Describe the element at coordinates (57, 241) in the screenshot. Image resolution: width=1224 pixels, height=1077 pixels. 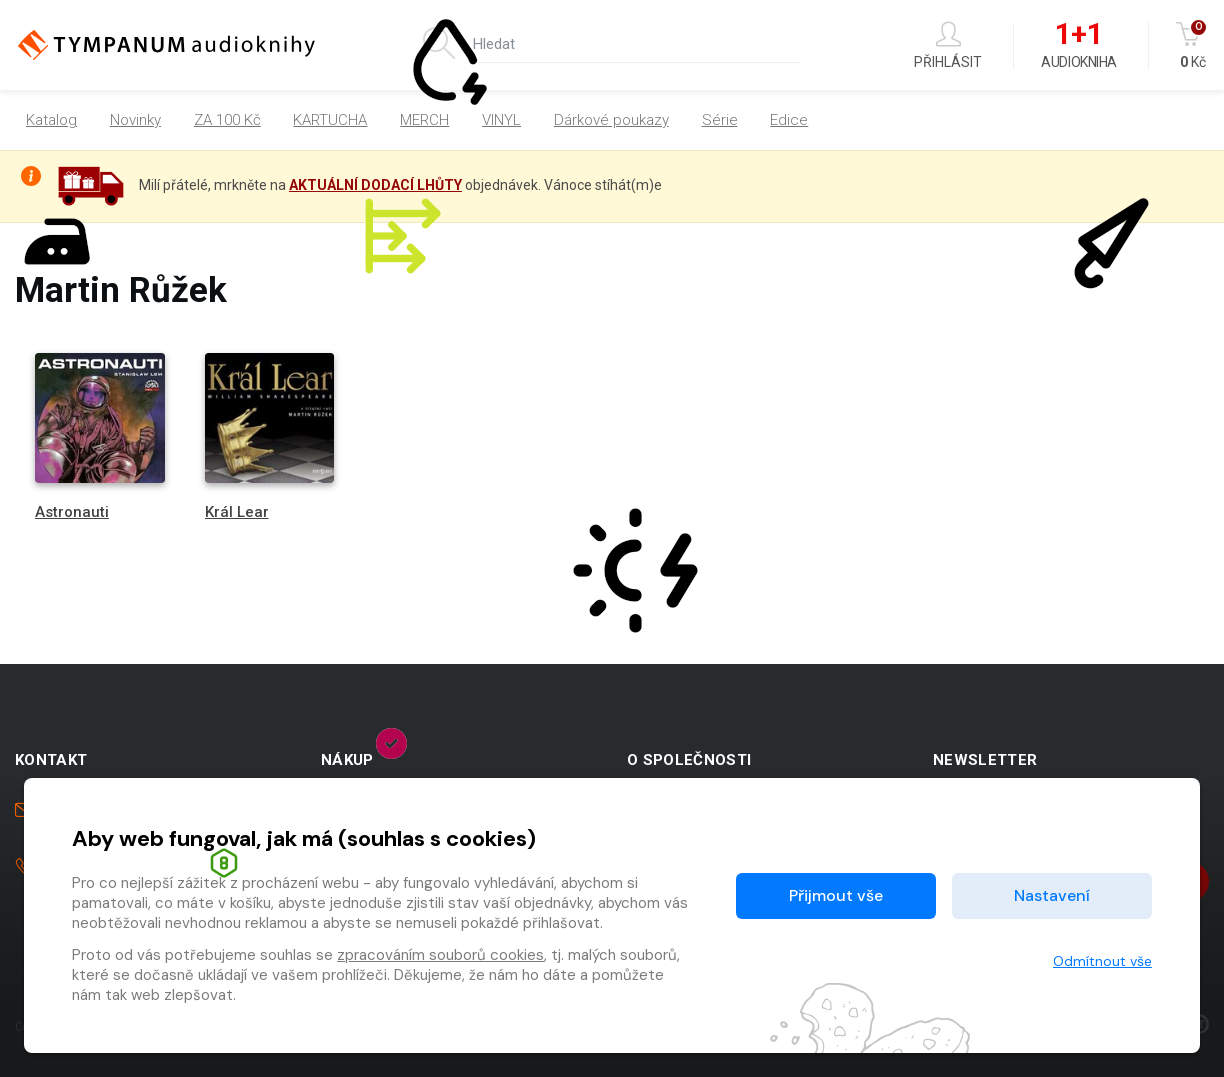
I see `select ironing or fabric care settings` at that location.